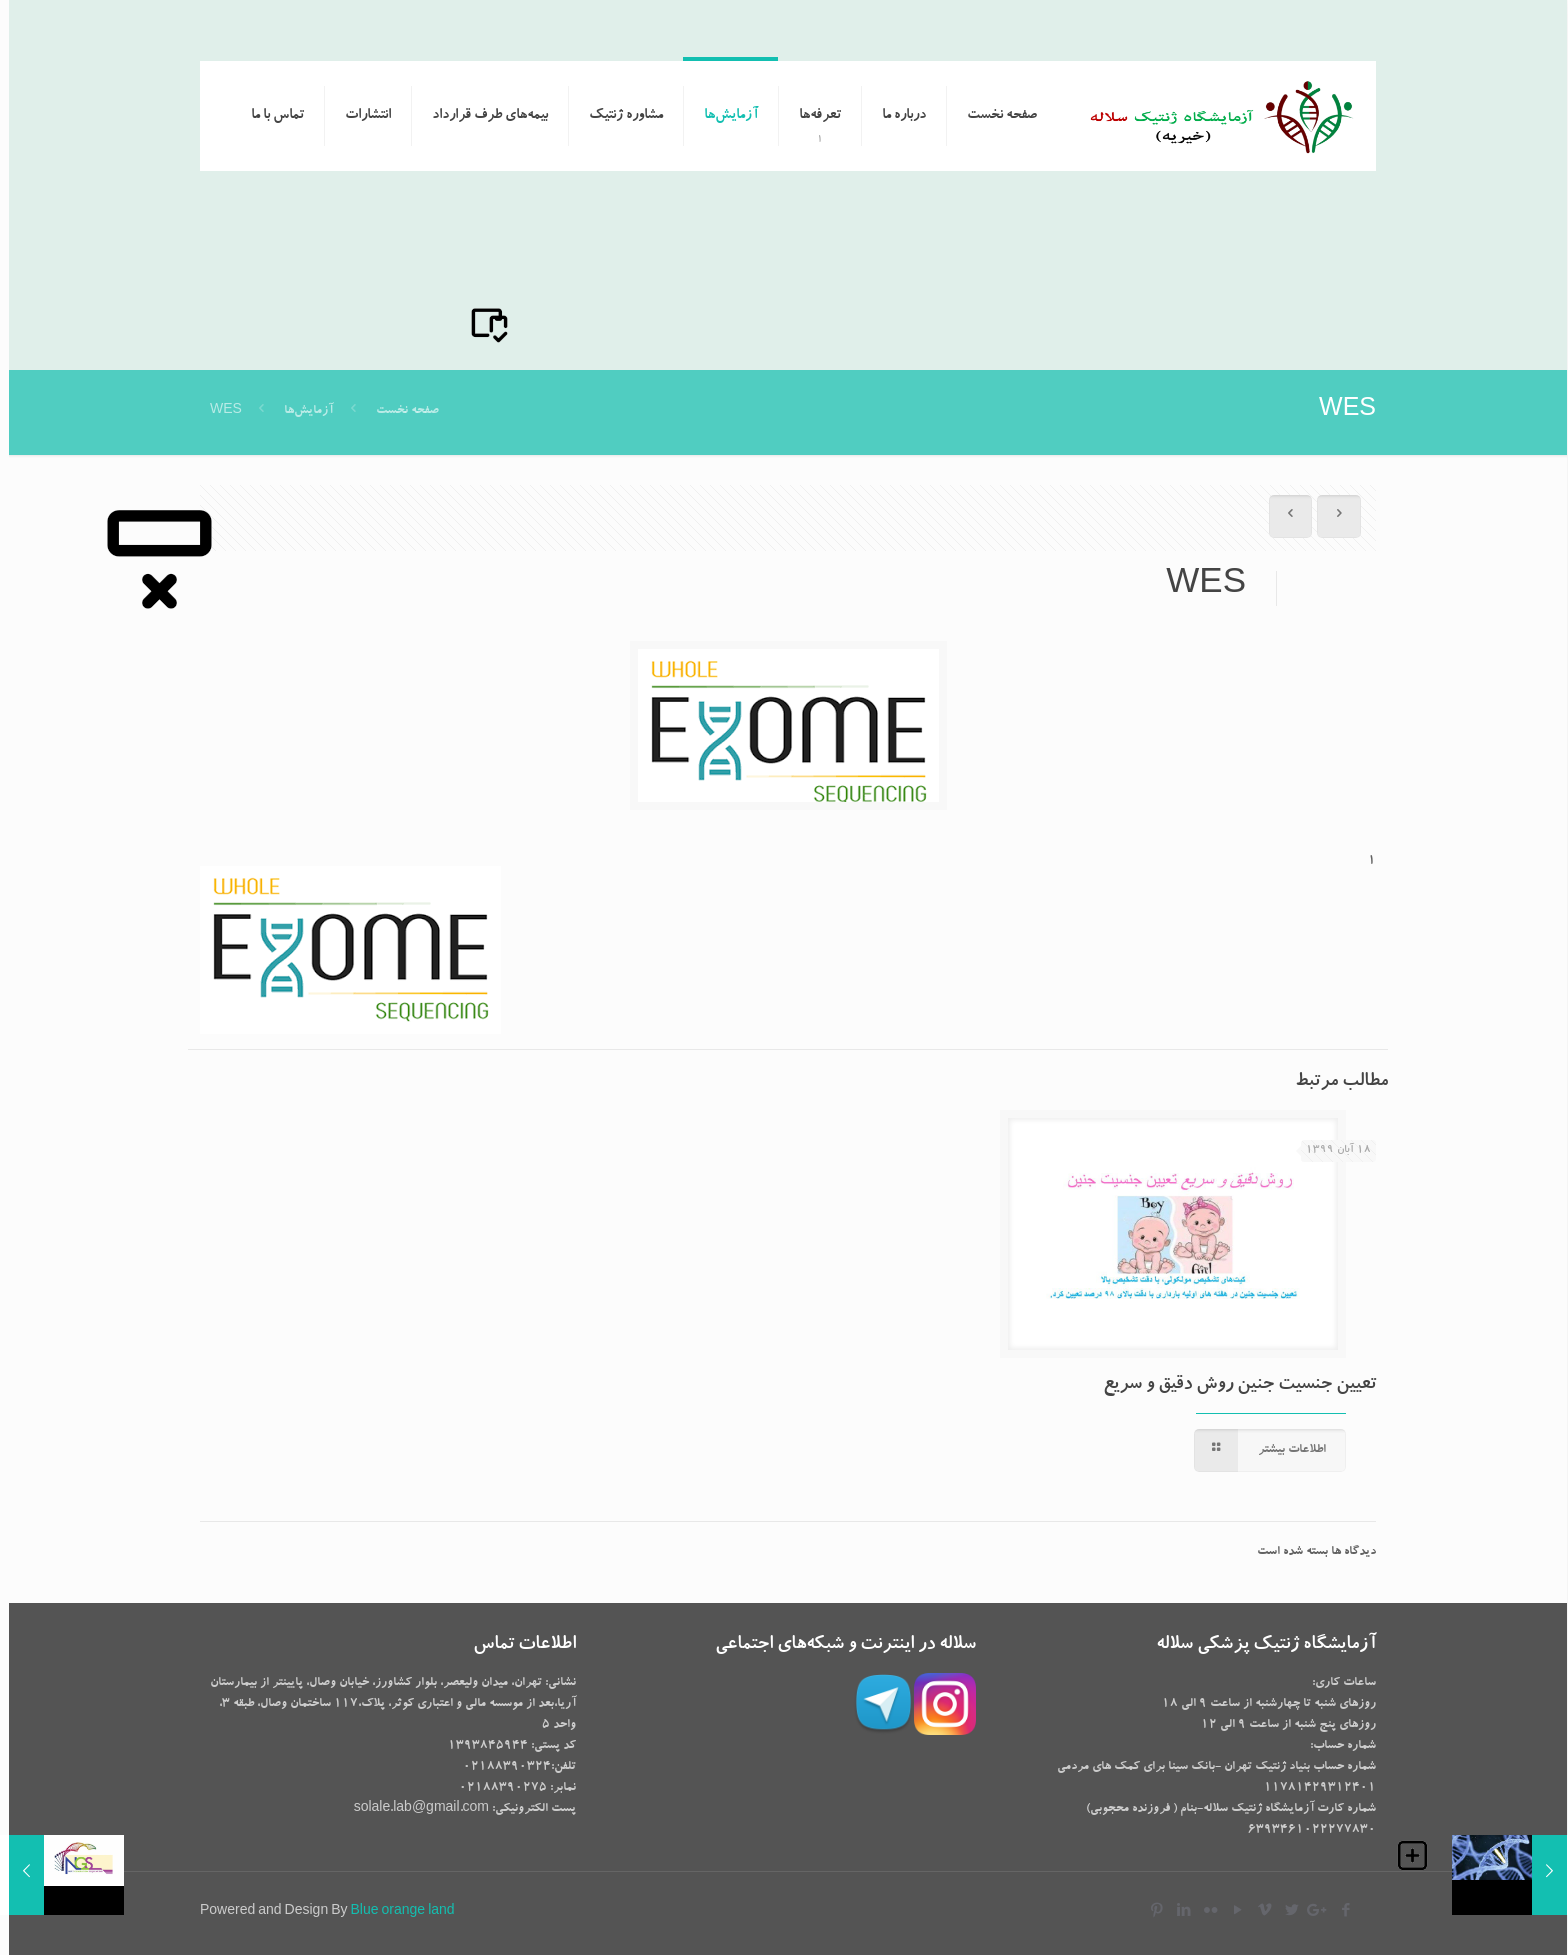  I want to click on remove a row from a table or spreadsheet, so click(159, 556).